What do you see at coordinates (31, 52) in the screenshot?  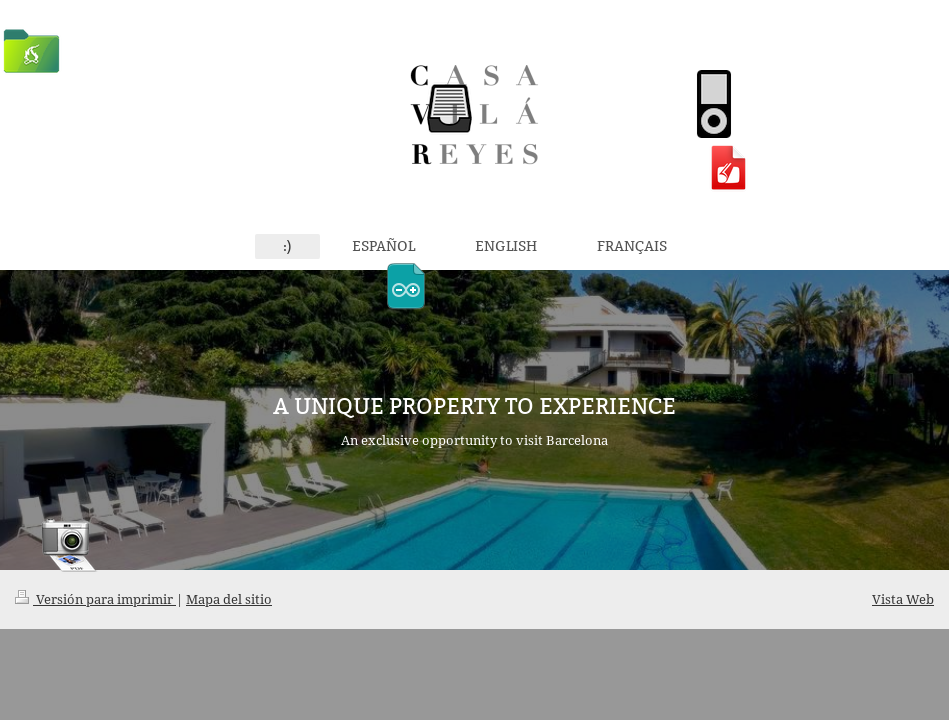 I see `open your GameJolt games folder` at bounding box center [31, 52].